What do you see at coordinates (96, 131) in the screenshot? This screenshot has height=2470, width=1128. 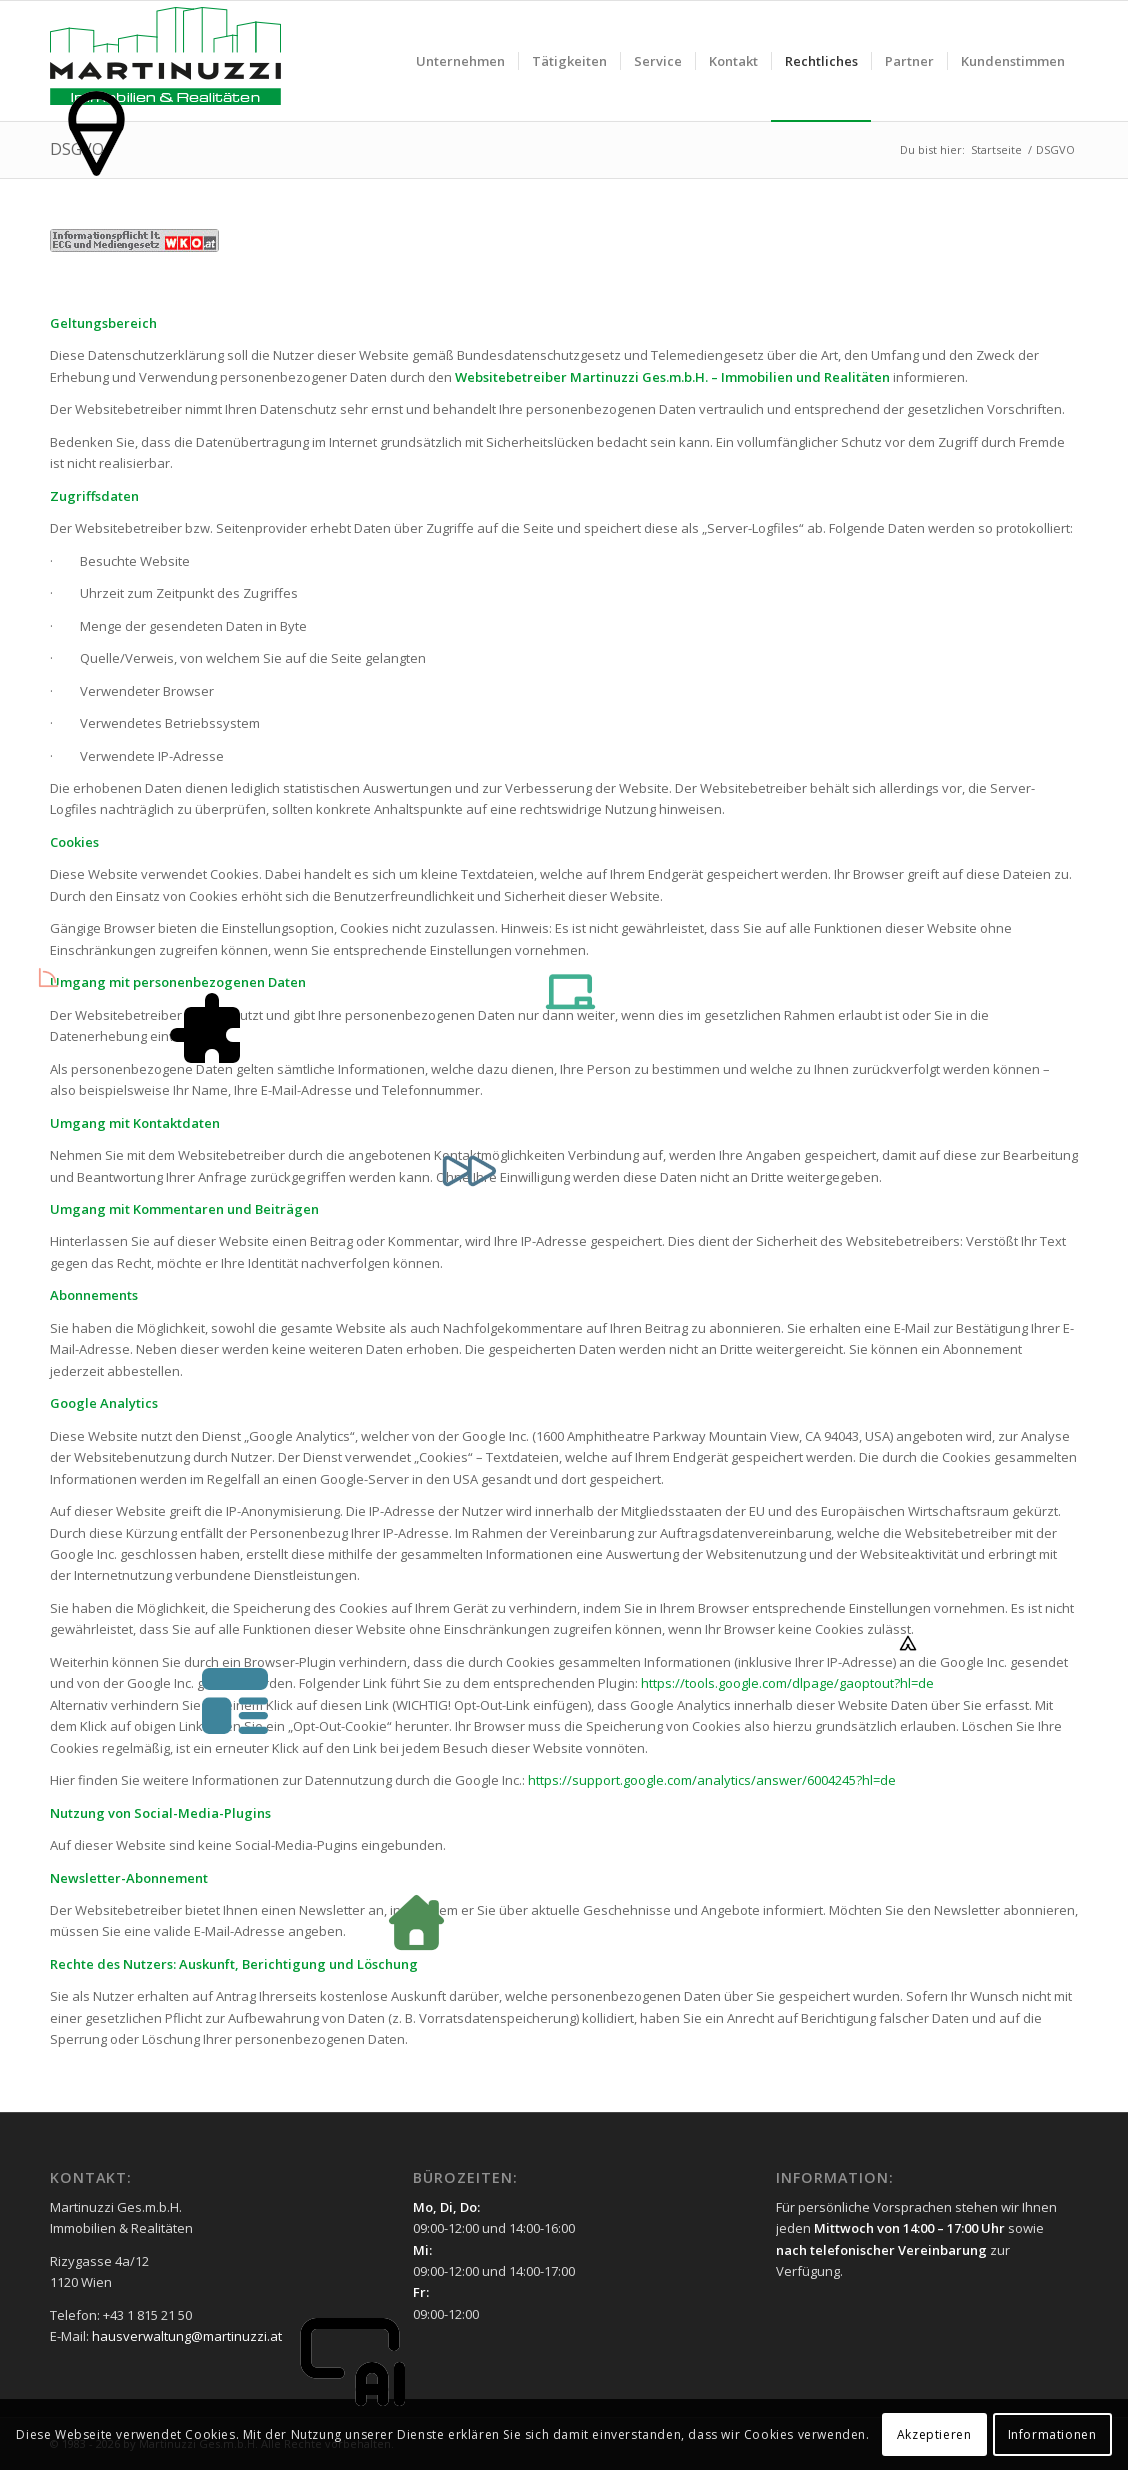 I see `browse dessert or ice cream options` at bounding box center [96, 131].